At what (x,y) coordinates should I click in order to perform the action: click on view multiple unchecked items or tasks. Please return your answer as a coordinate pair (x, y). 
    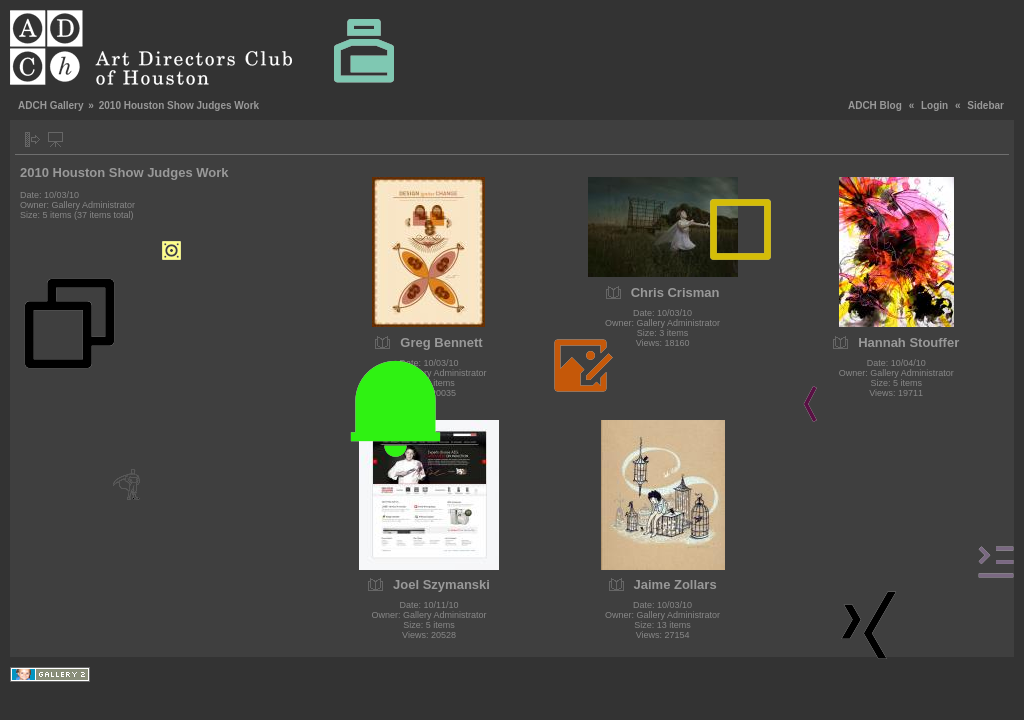
    Looking at the image, I should click on (69, 323).